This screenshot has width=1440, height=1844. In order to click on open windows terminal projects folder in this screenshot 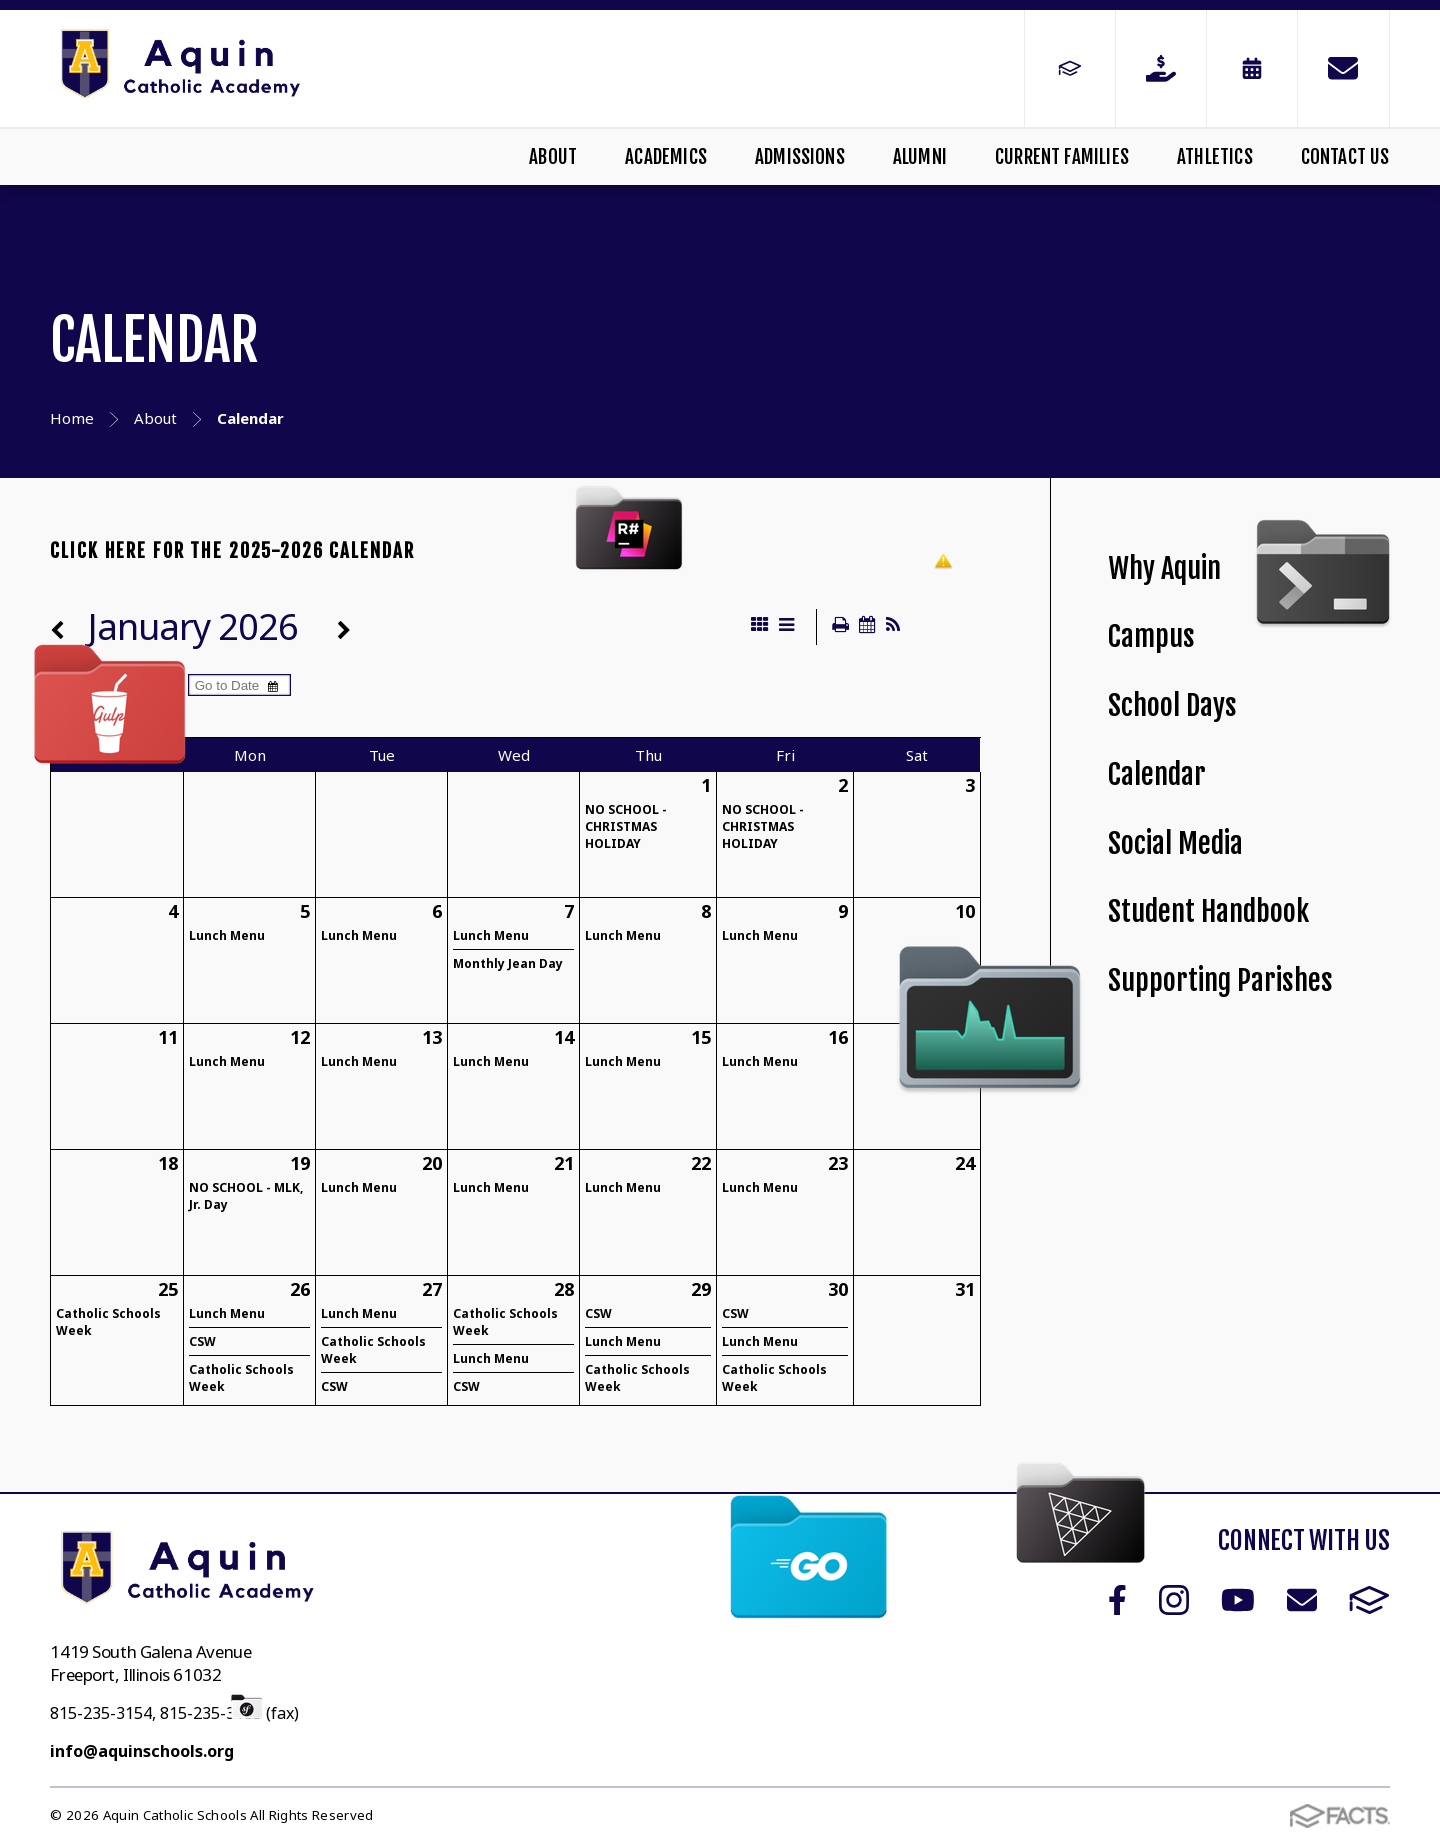, I will do `click(1322, 575)`.